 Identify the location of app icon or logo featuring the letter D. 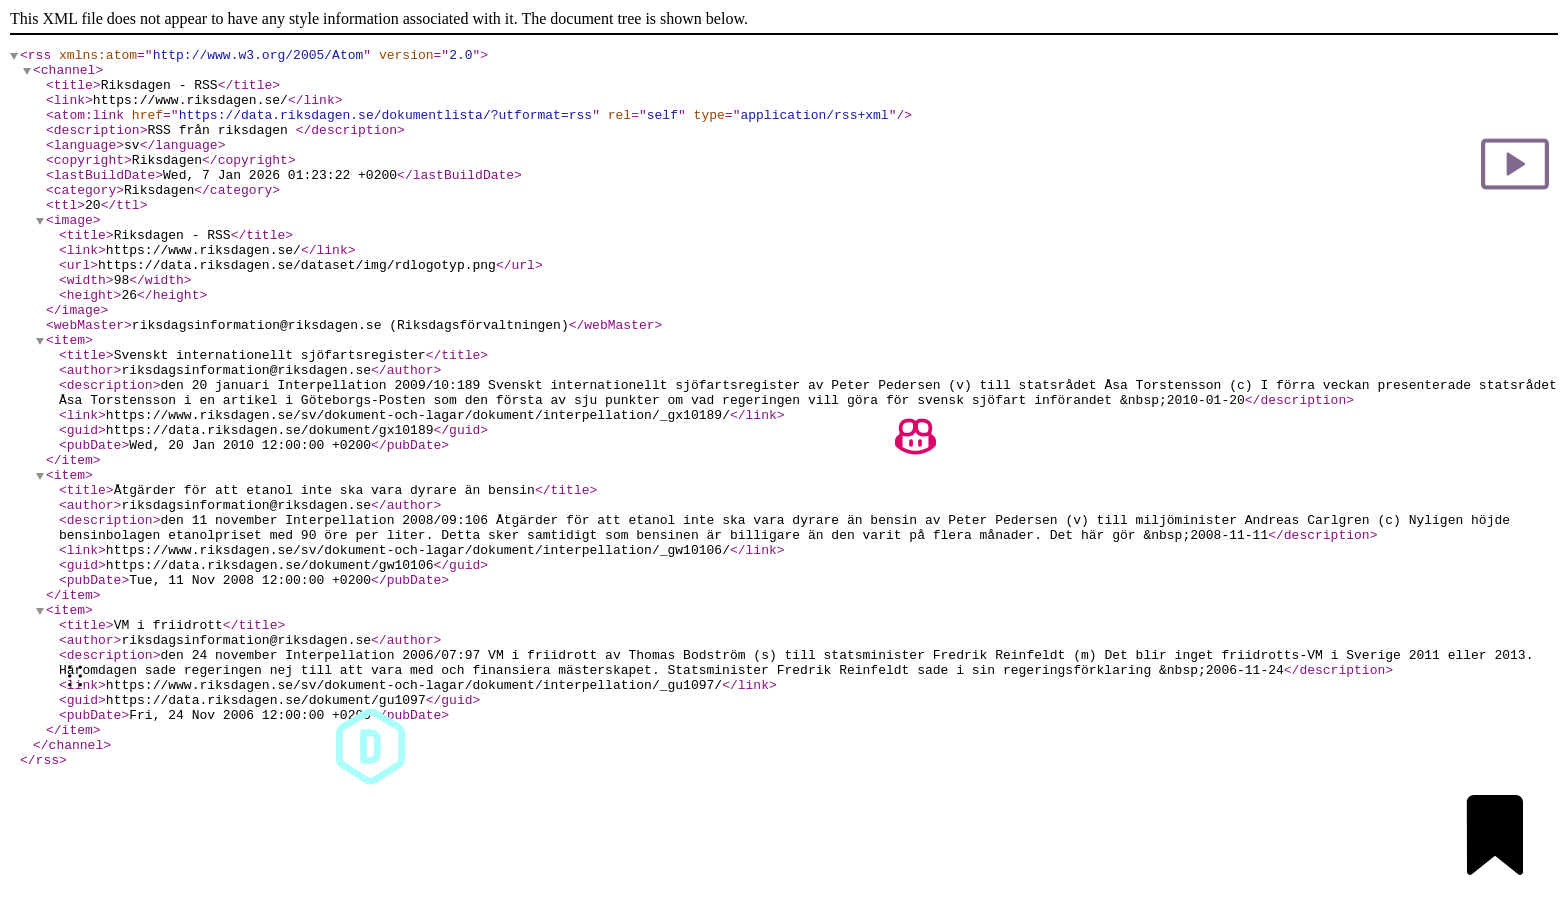
(370, 746).